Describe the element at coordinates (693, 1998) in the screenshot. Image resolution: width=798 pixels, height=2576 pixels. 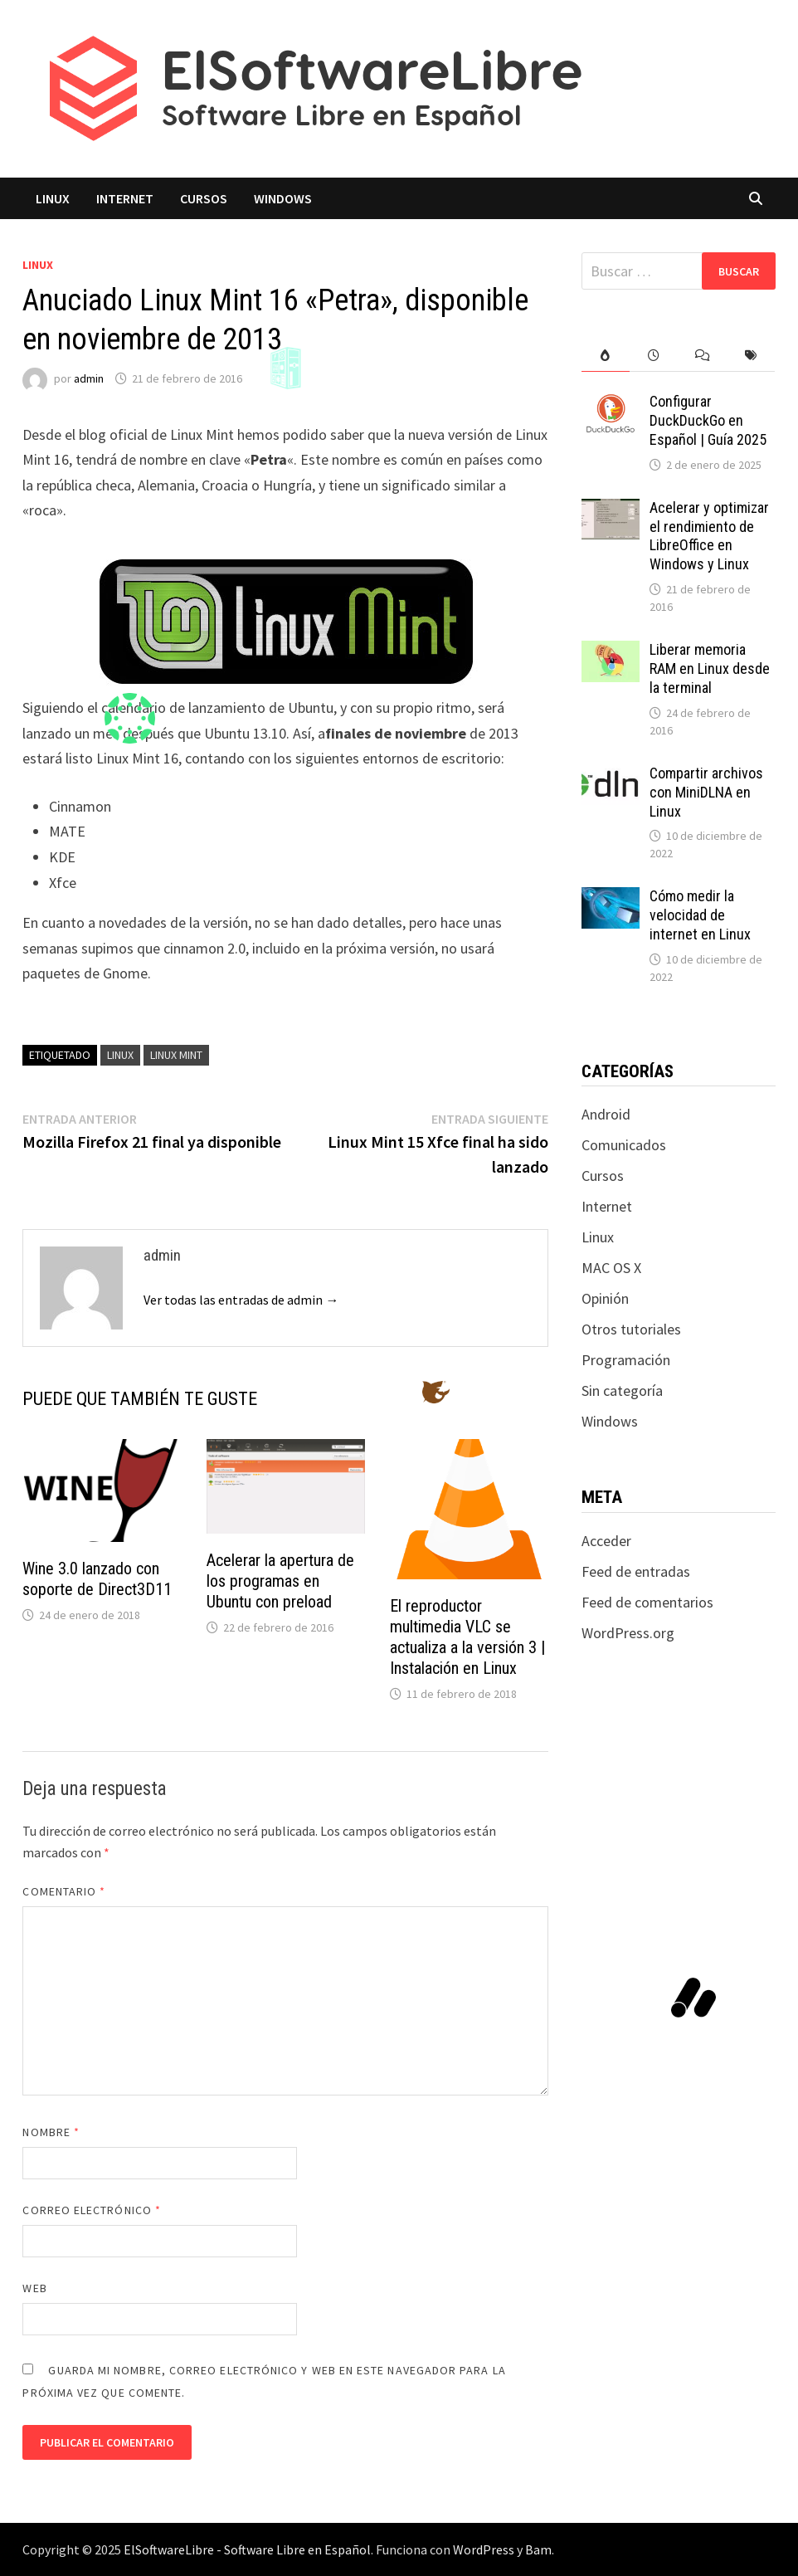
I see `google adsense logo` at that location.